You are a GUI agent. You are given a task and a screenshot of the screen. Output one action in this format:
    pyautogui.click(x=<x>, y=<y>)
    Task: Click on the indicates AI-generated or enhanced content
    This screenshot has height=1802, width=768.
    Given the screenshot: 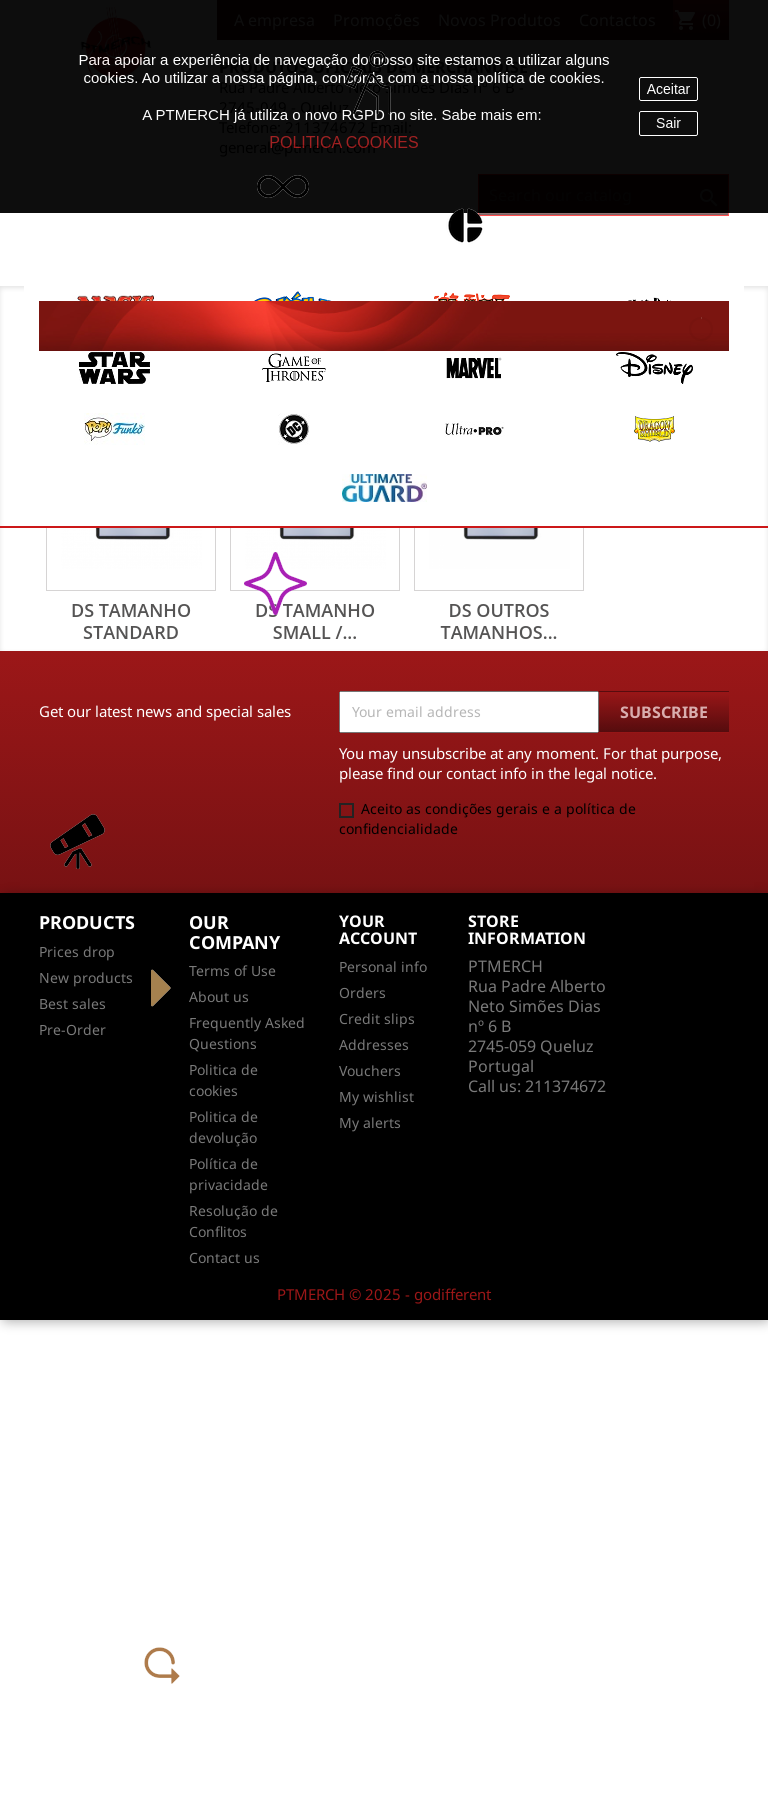 What is the action you would take?
    pyautogui.click(x=275, y=583)
    